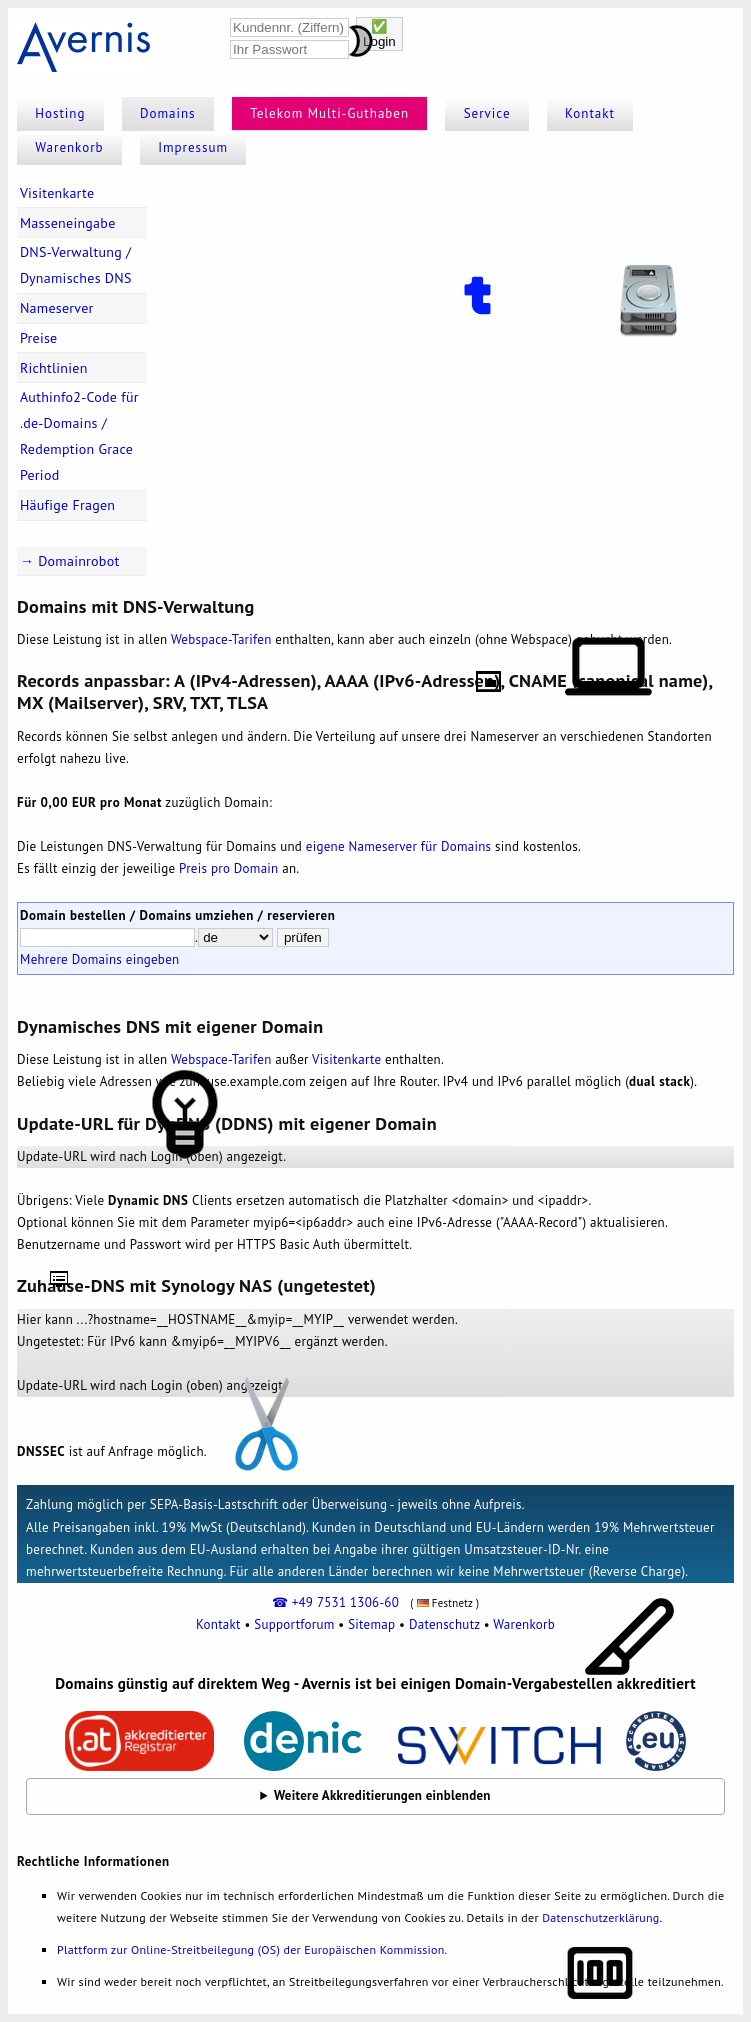 This screenshot has height=2022, width=751. What do you see at coordinates (477, 295) in the screenshot?
I see `open tumblr app` at bounding box center [477, 295].